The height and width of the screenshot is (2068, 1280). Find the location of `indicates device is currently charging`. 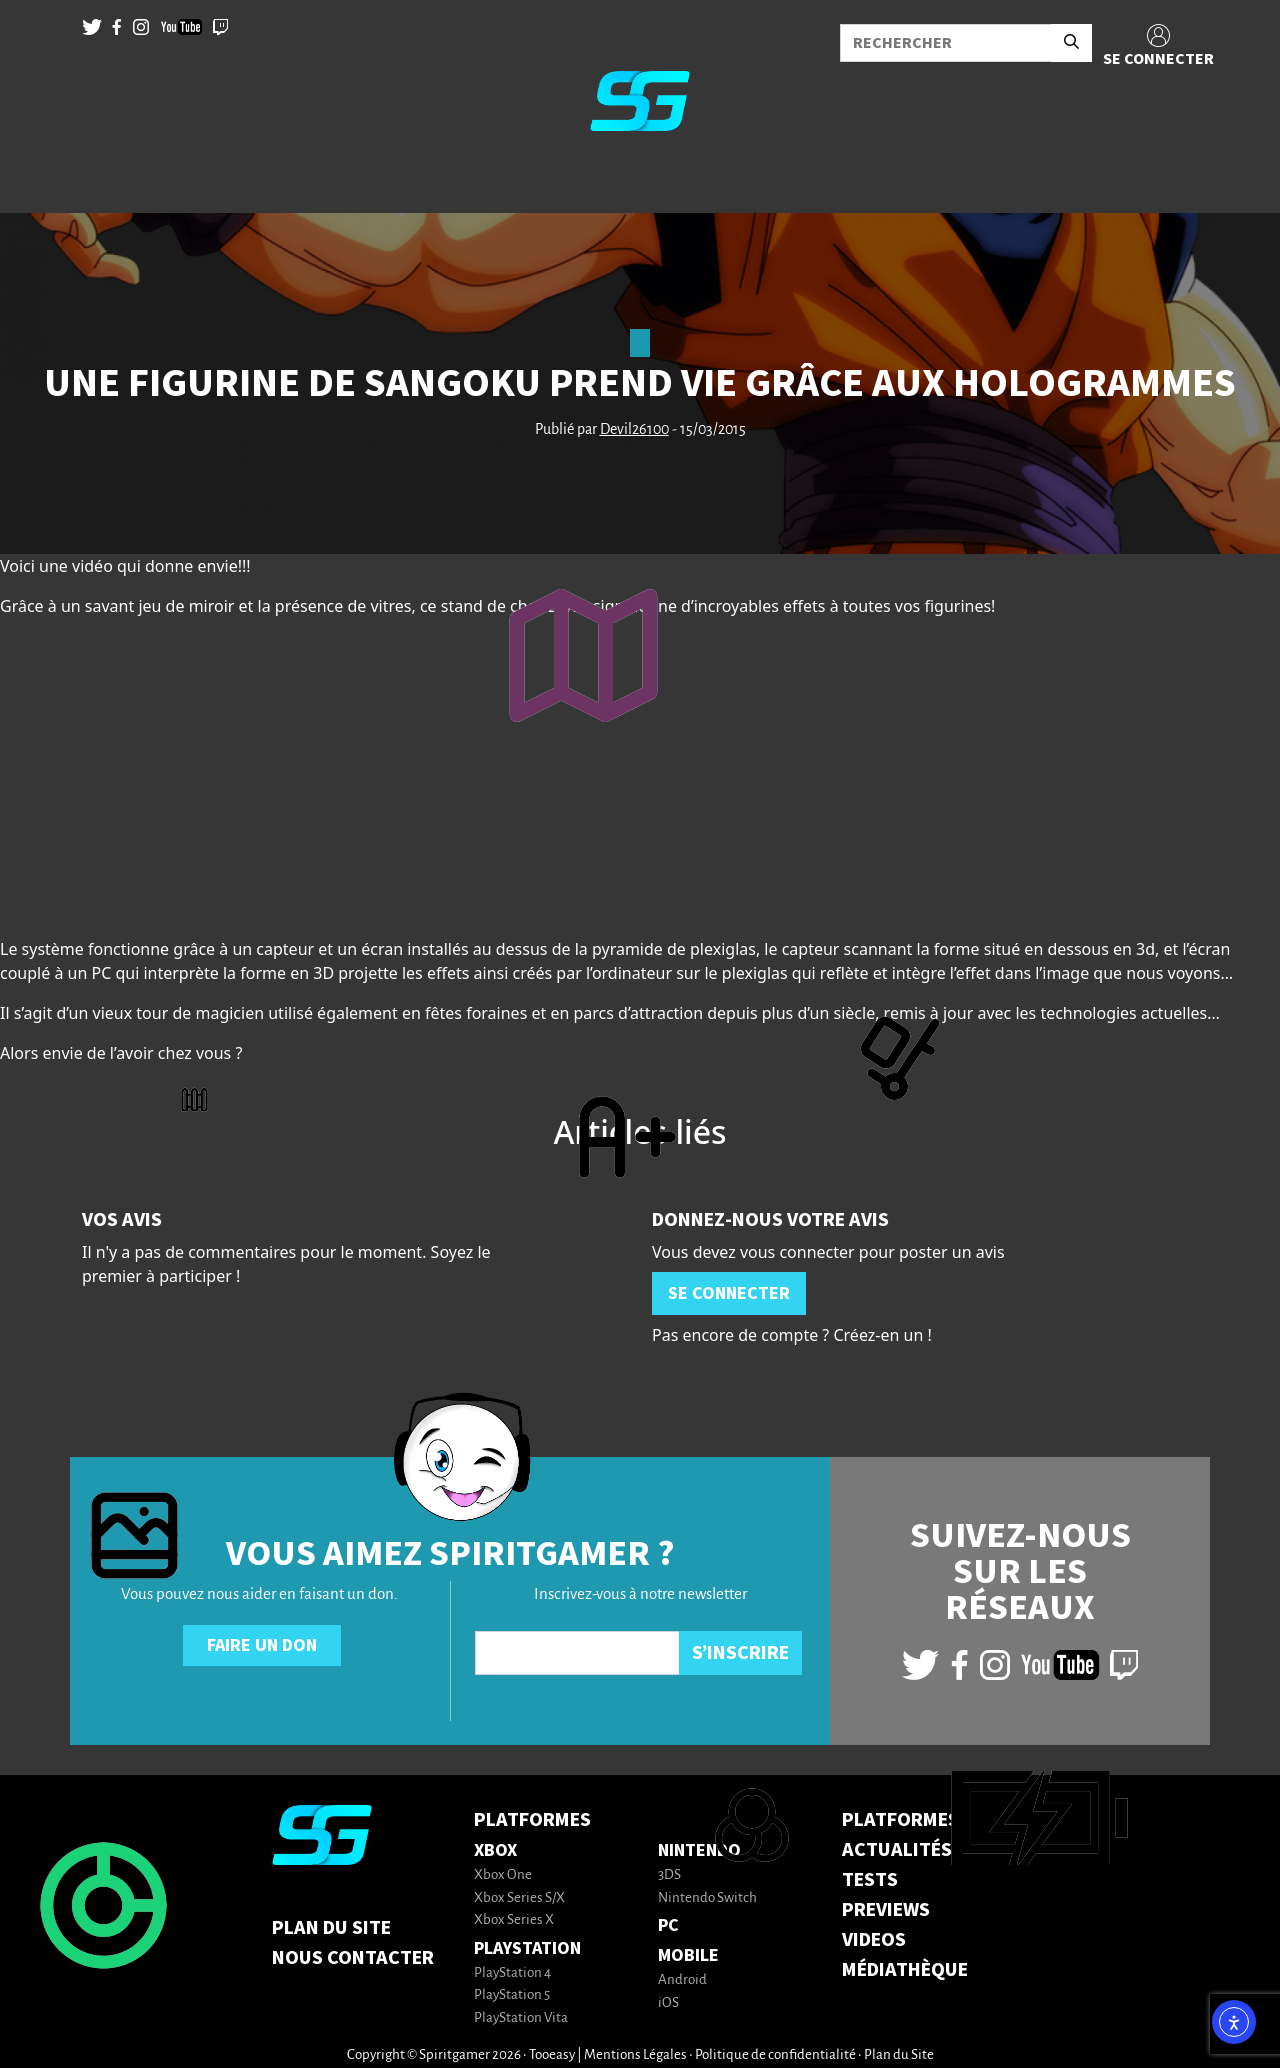

indicates device is currently charging is located at coordinates (1039, 1818).